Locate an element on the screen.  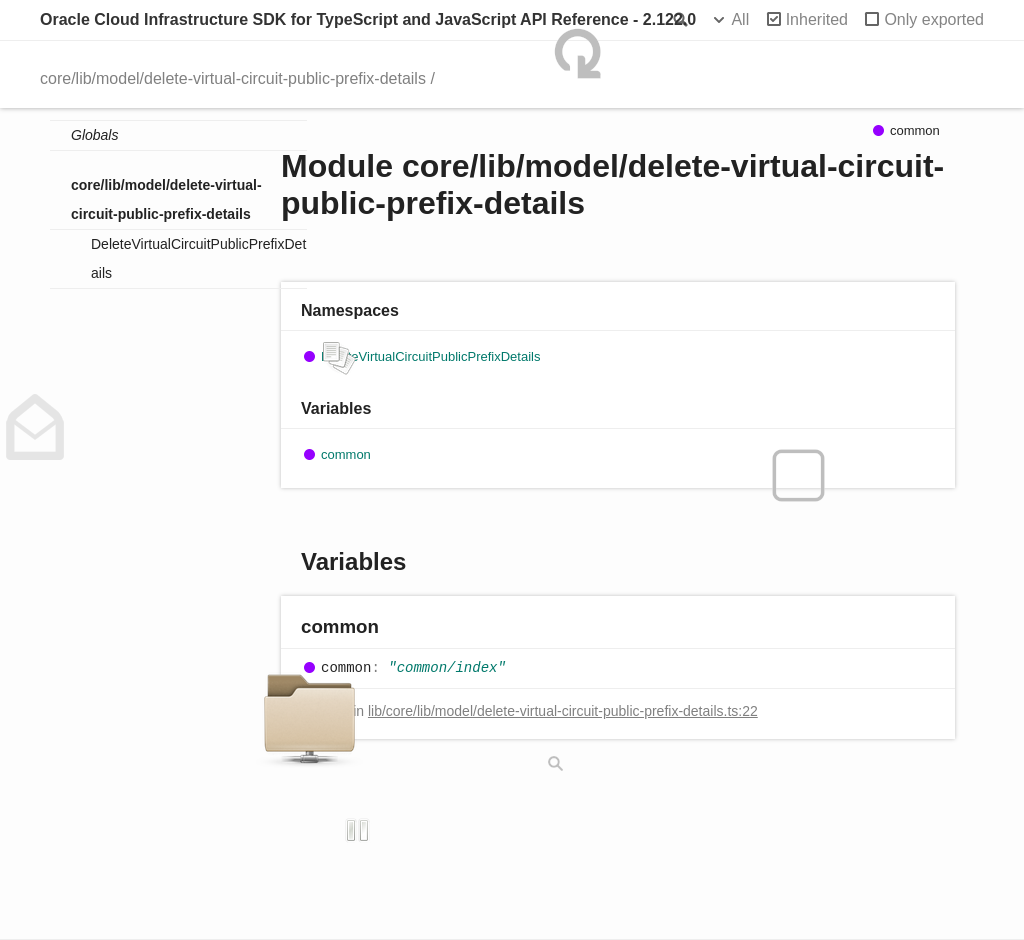
access files stored on a remote server is located at coordinates (309, 721).